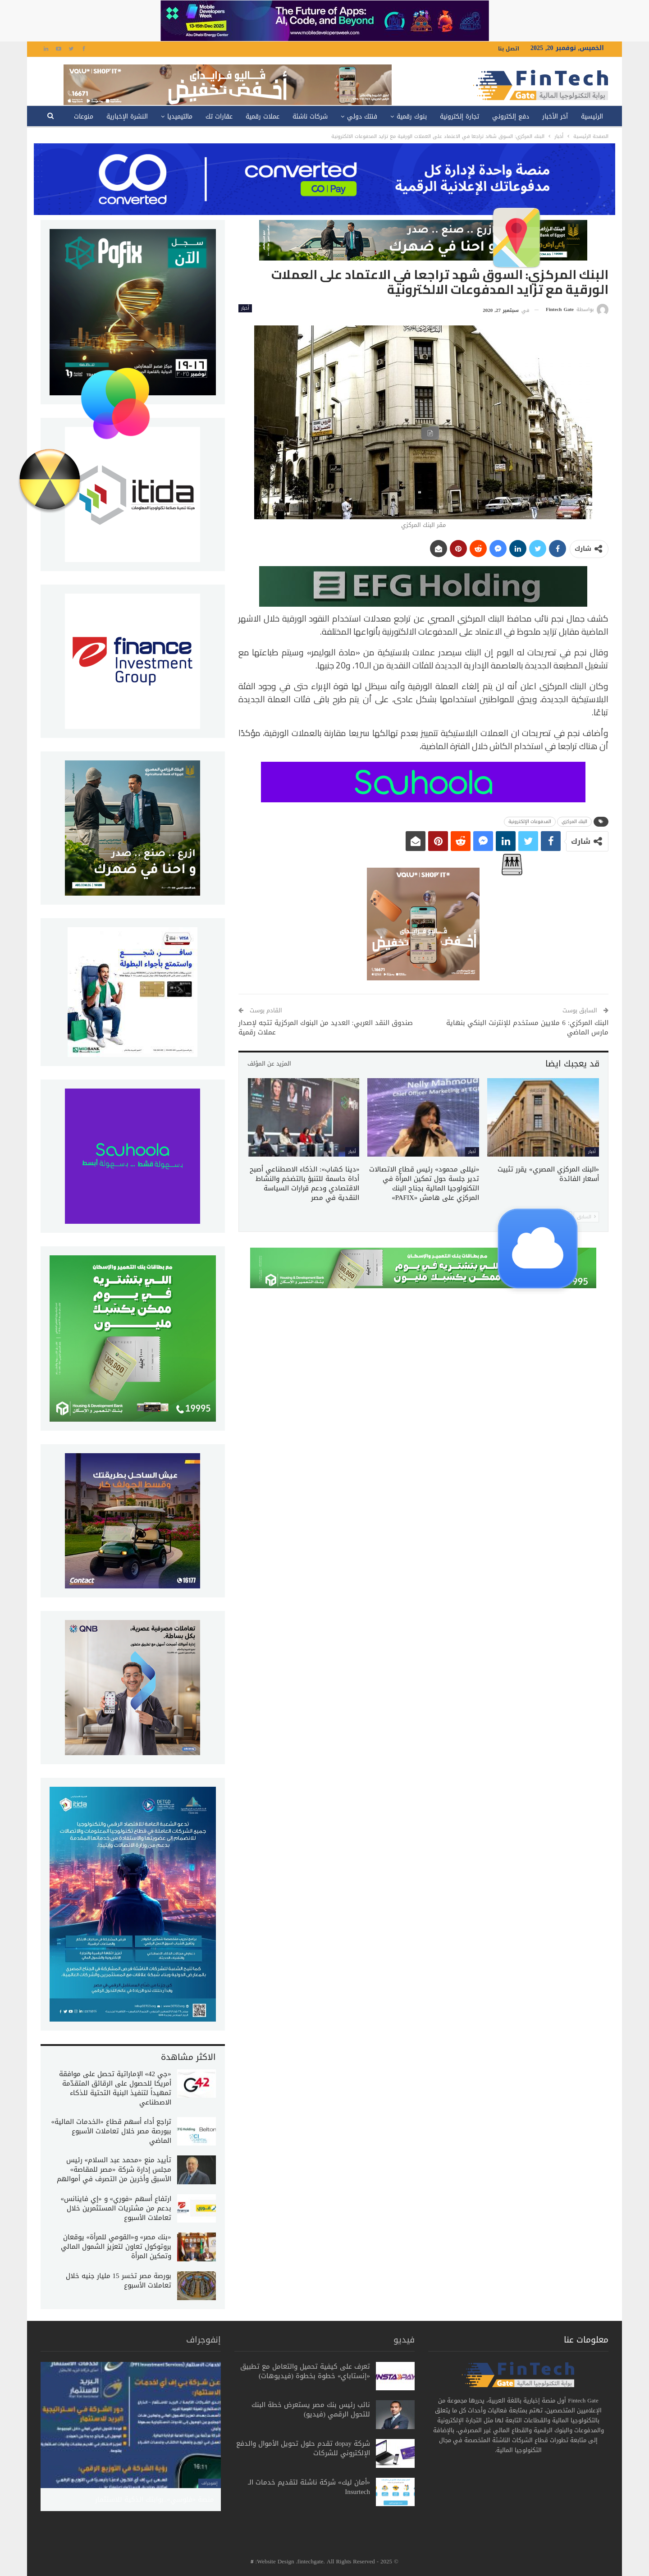  Describe the element at coordinates (512, 865) in the screenshot. I see `access a shared network drive` at that location.